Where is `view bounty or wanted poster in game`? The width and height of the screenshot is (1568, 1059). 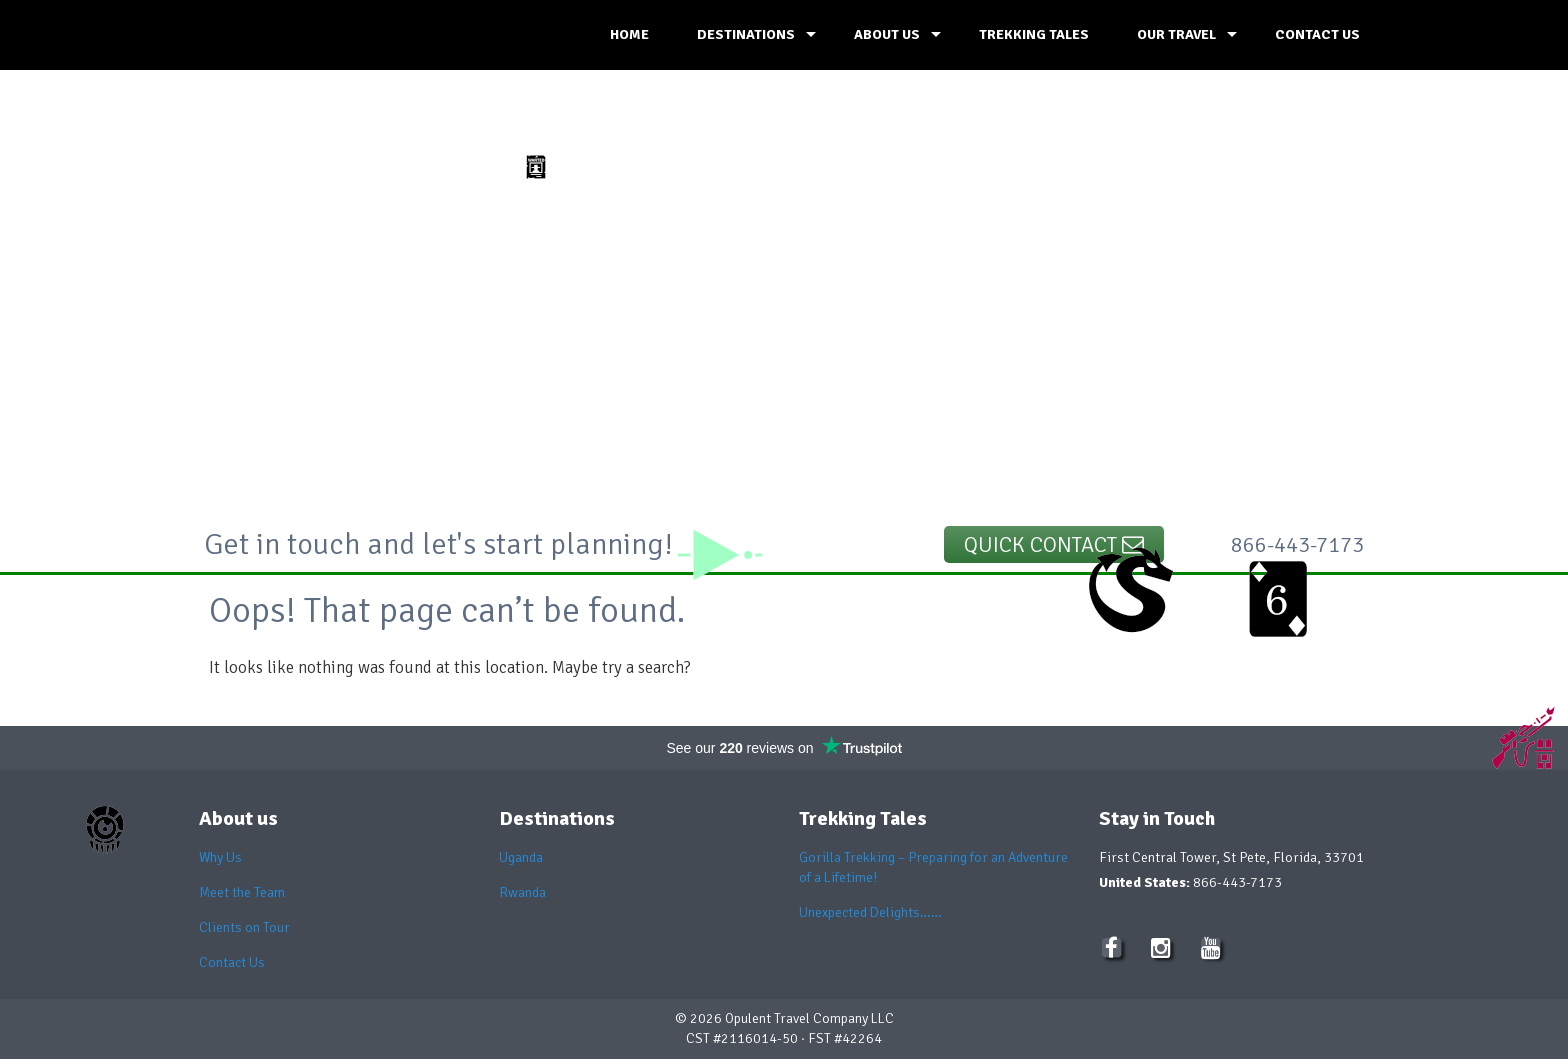
view bounty or wanted poster in game is located at coordinates (536, 167).